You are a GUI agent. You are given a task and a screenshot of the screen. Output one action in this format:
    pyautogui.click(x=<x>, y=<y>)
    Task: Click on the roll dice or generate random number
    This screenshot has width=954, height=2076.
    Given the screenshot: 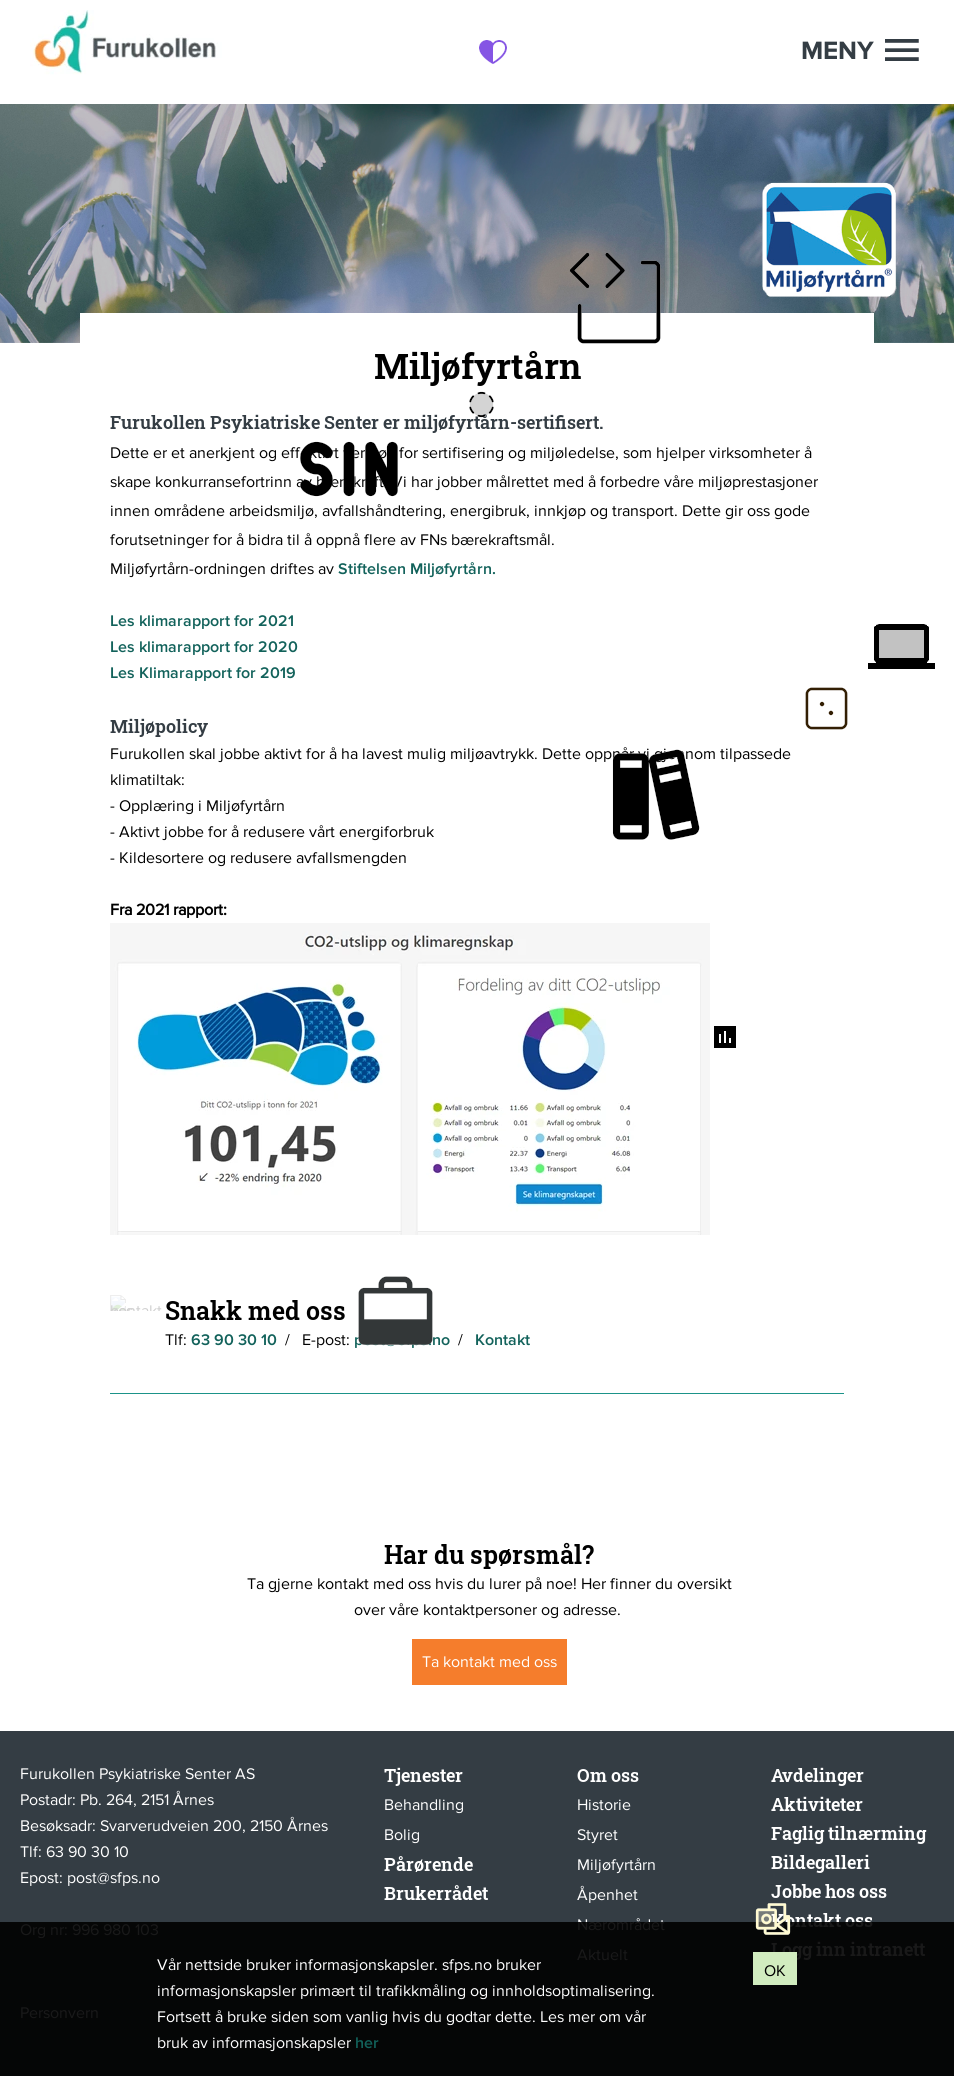 What is the action you would take?
    pyautogui.click(x=826, y=708)
    